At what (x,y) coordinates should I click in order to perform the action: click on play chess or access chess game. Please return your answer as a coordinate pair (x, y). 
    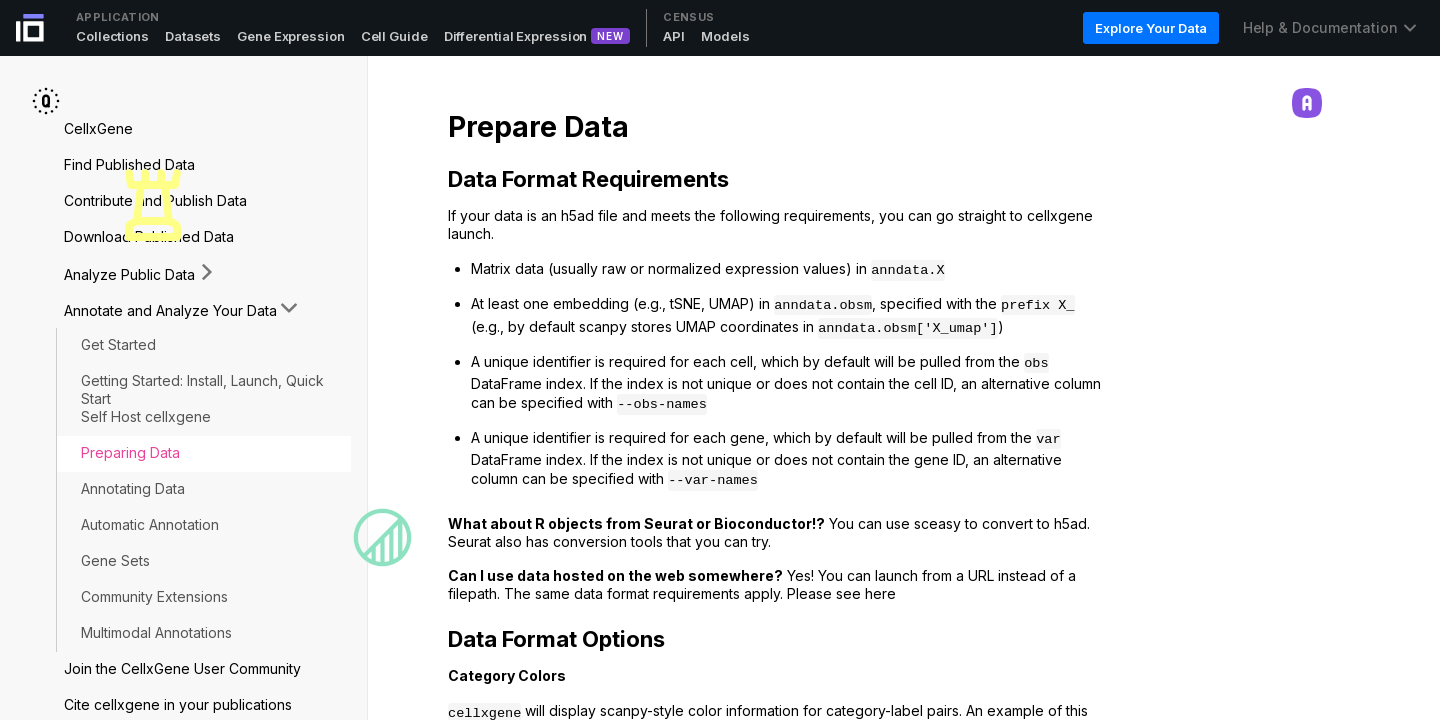
    Looking at the image, I should click on (153, 205).